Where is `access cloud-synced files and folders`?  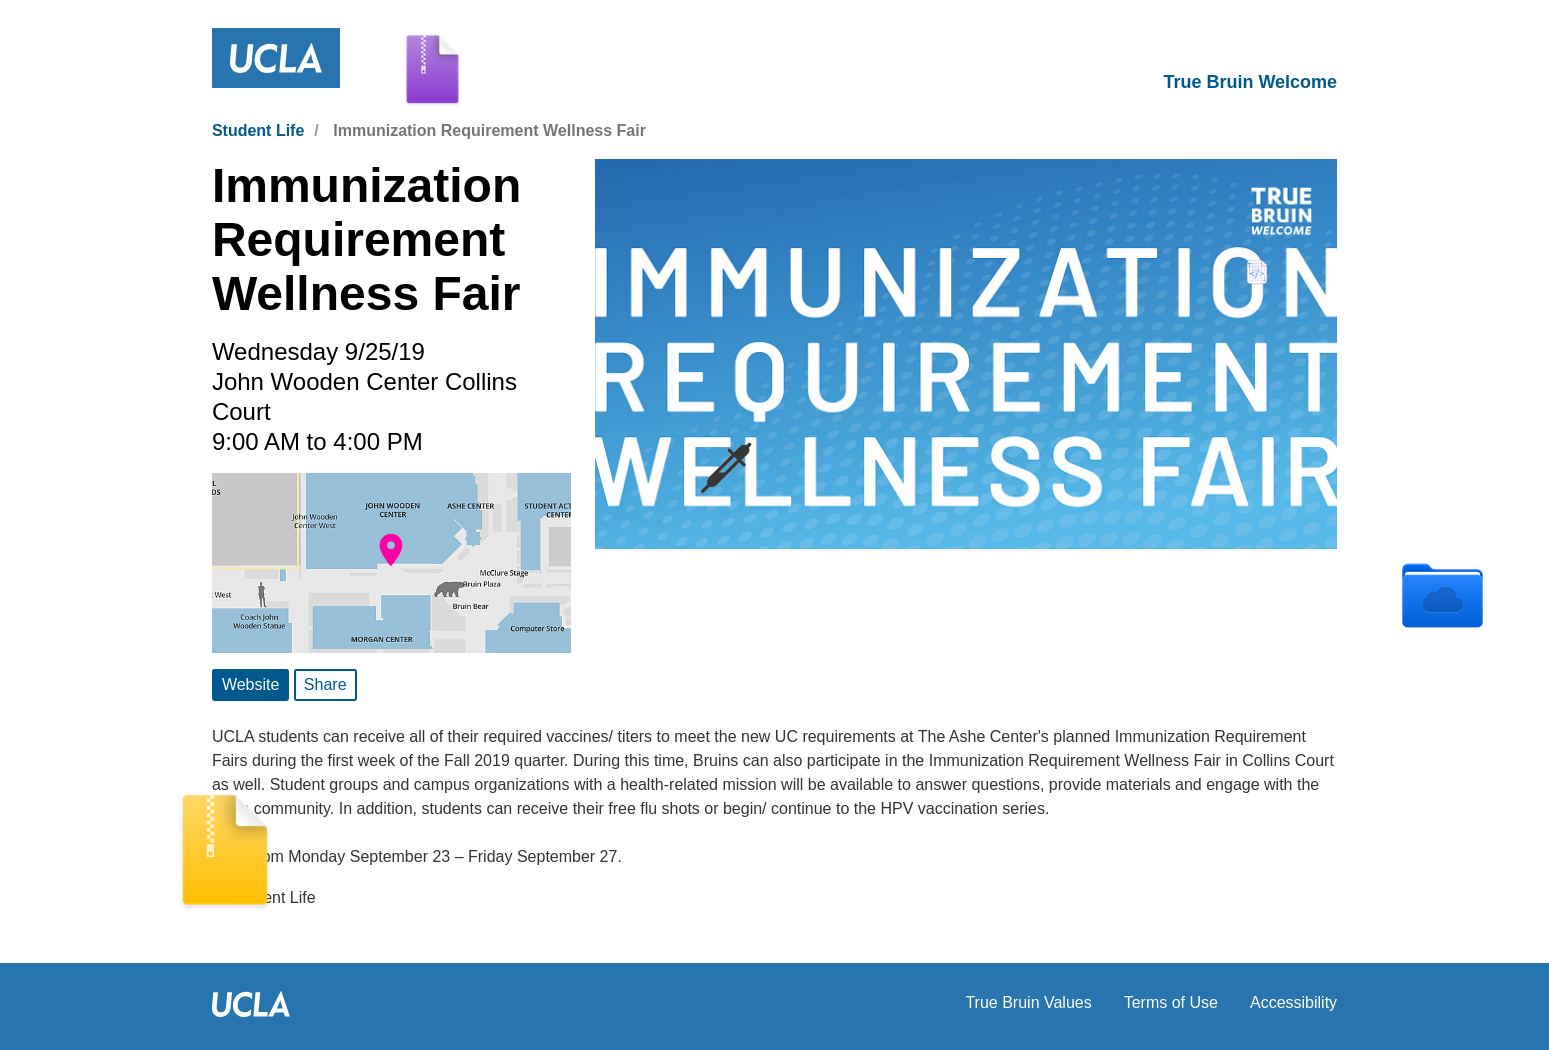 access cloud-synced files and folders is located at coordinates (1442, 595).